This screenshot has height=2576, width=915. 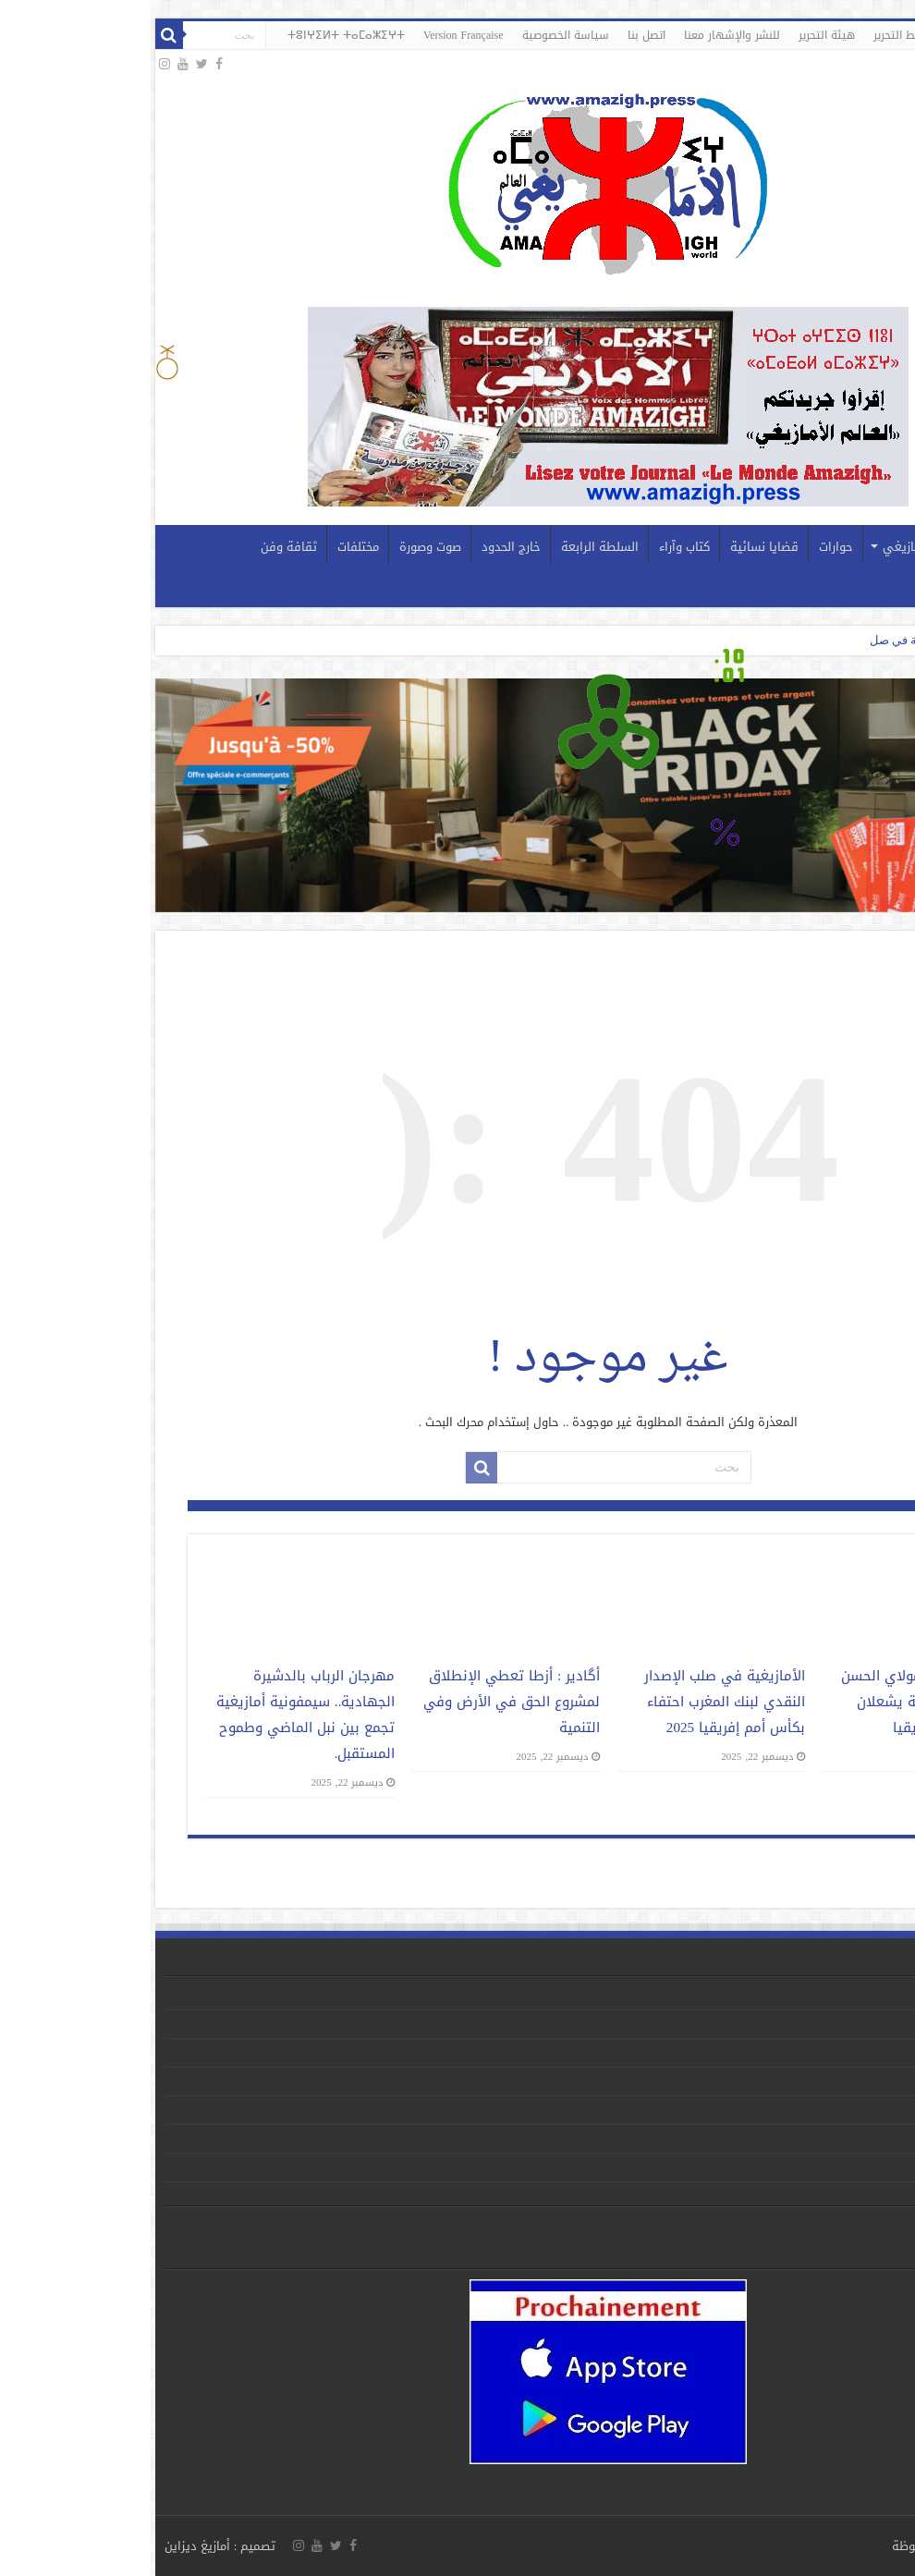 I want to click on view or apply a percentage value, so click(x=725, y=832).